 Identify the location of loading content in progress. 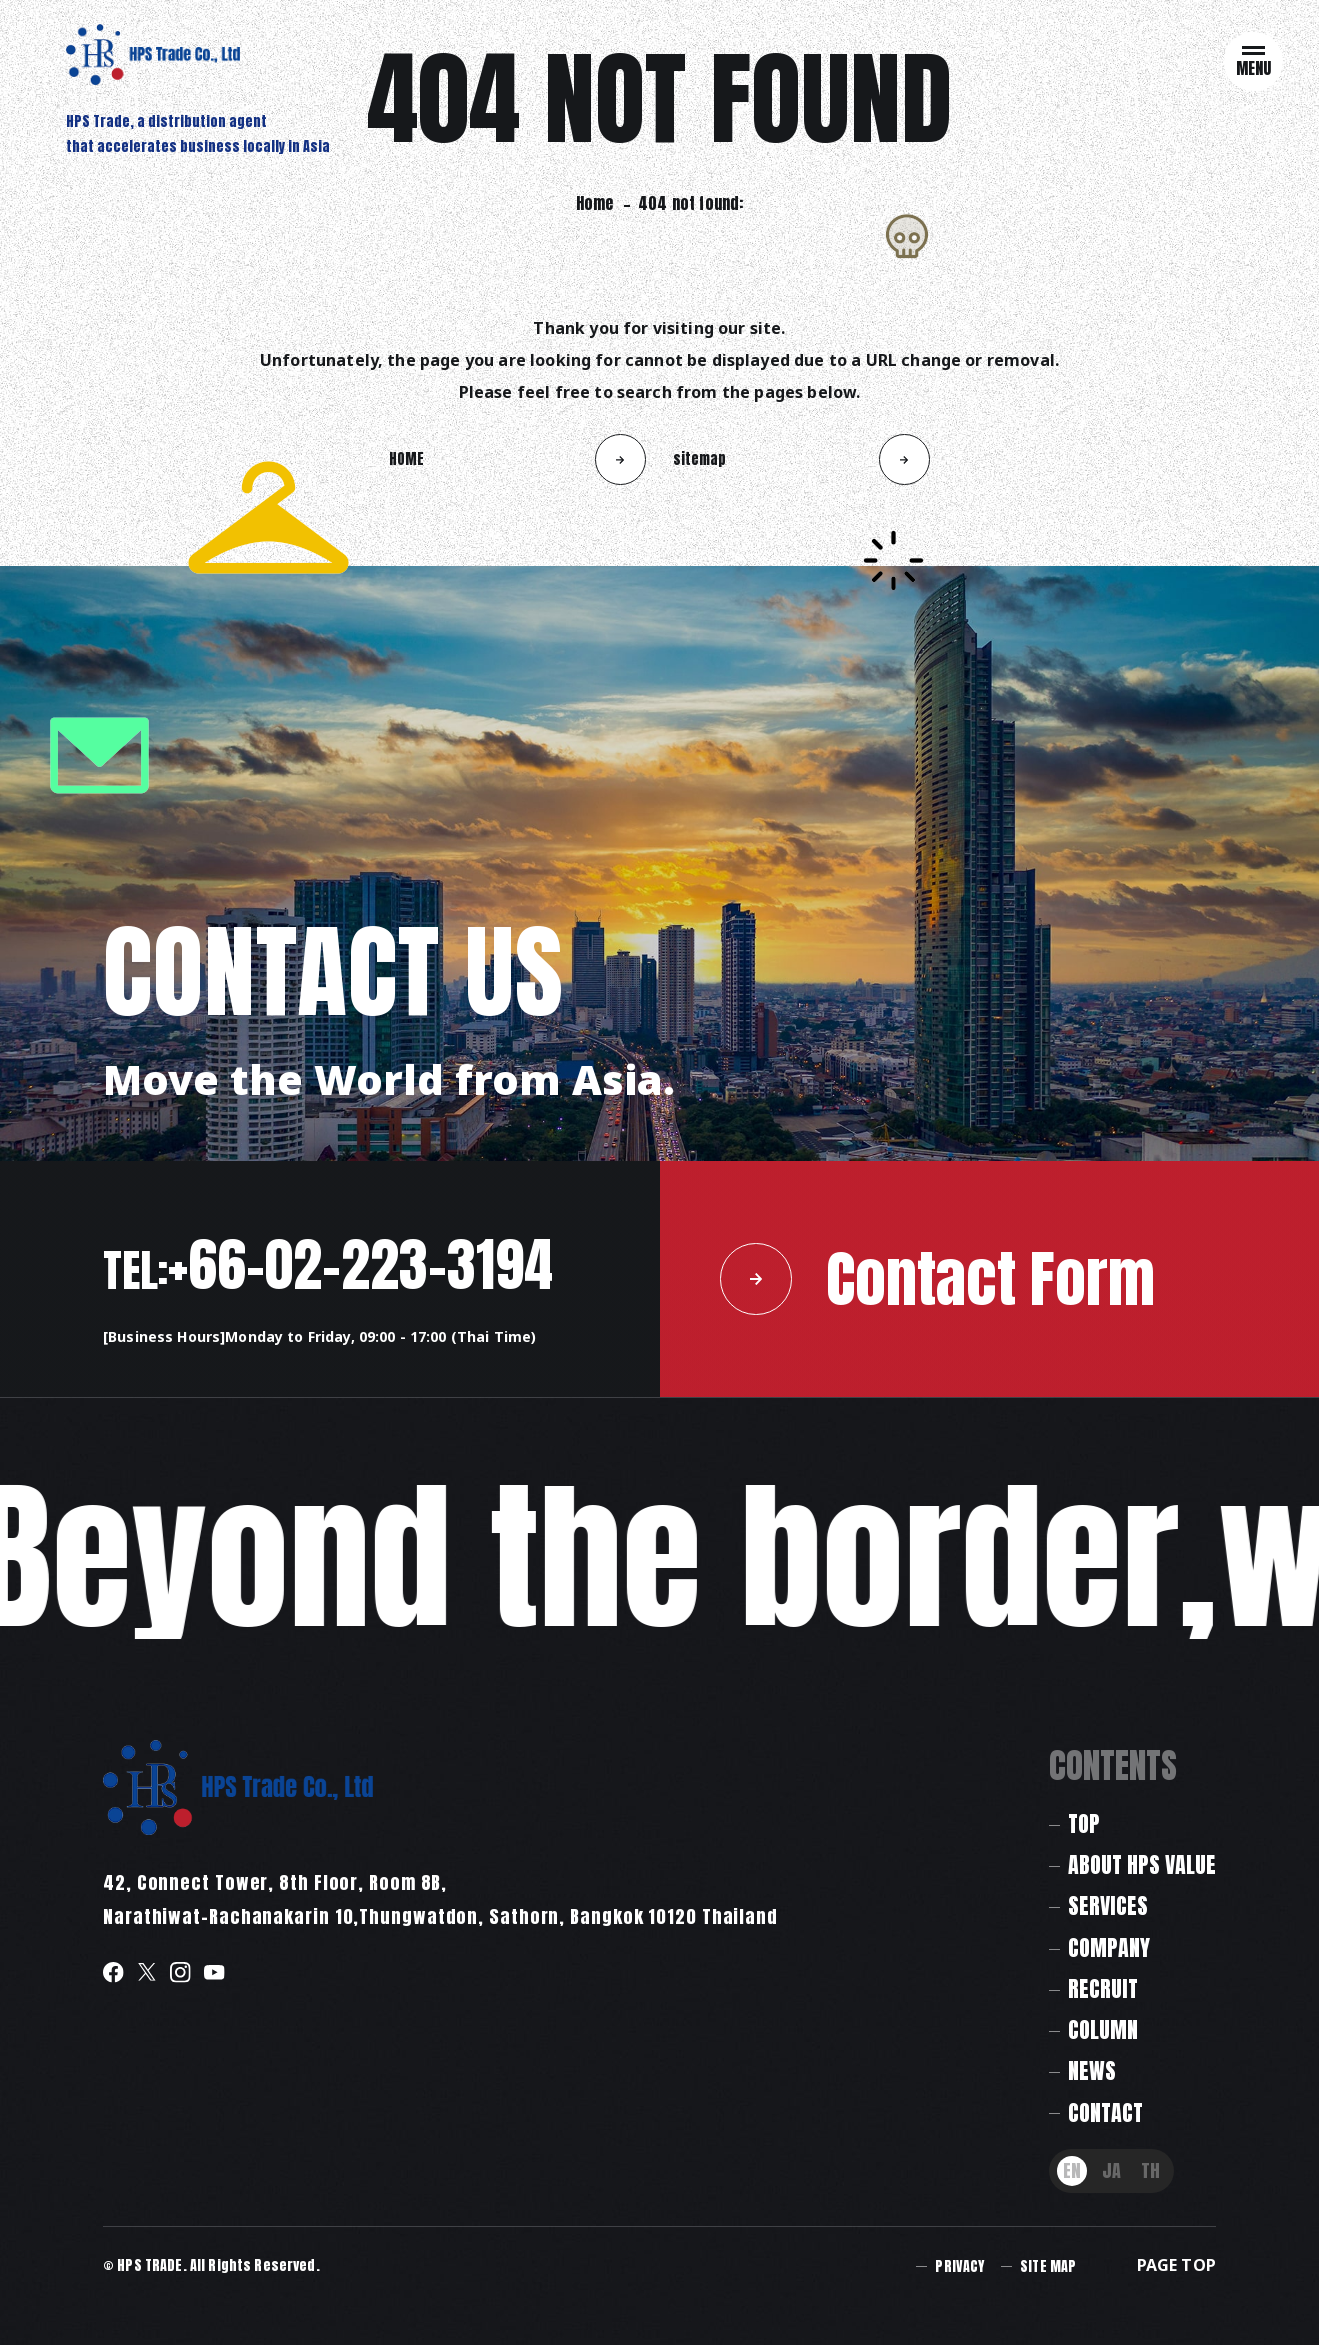
(893, 560).